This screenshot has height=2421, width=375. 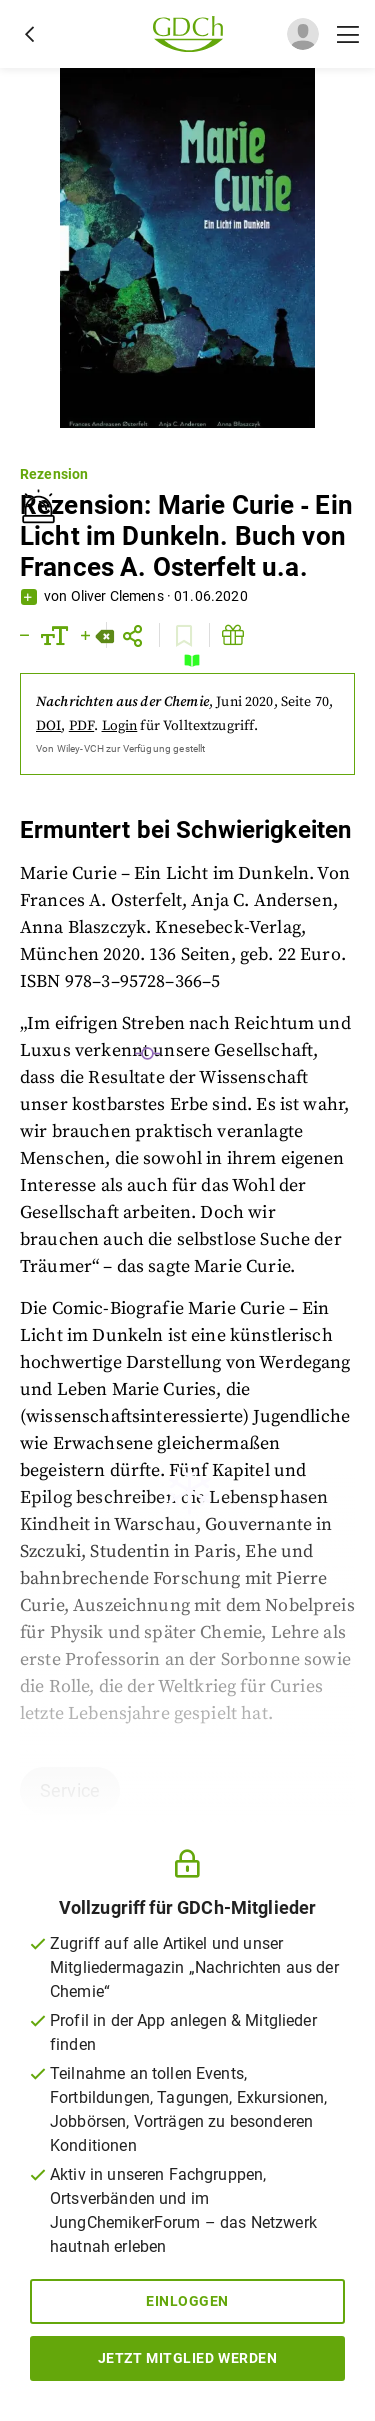 What do you see at coordinates (38, 509) in the screenshot?
I see `emergency alert or warning notification` at bounding box center [38, 509].